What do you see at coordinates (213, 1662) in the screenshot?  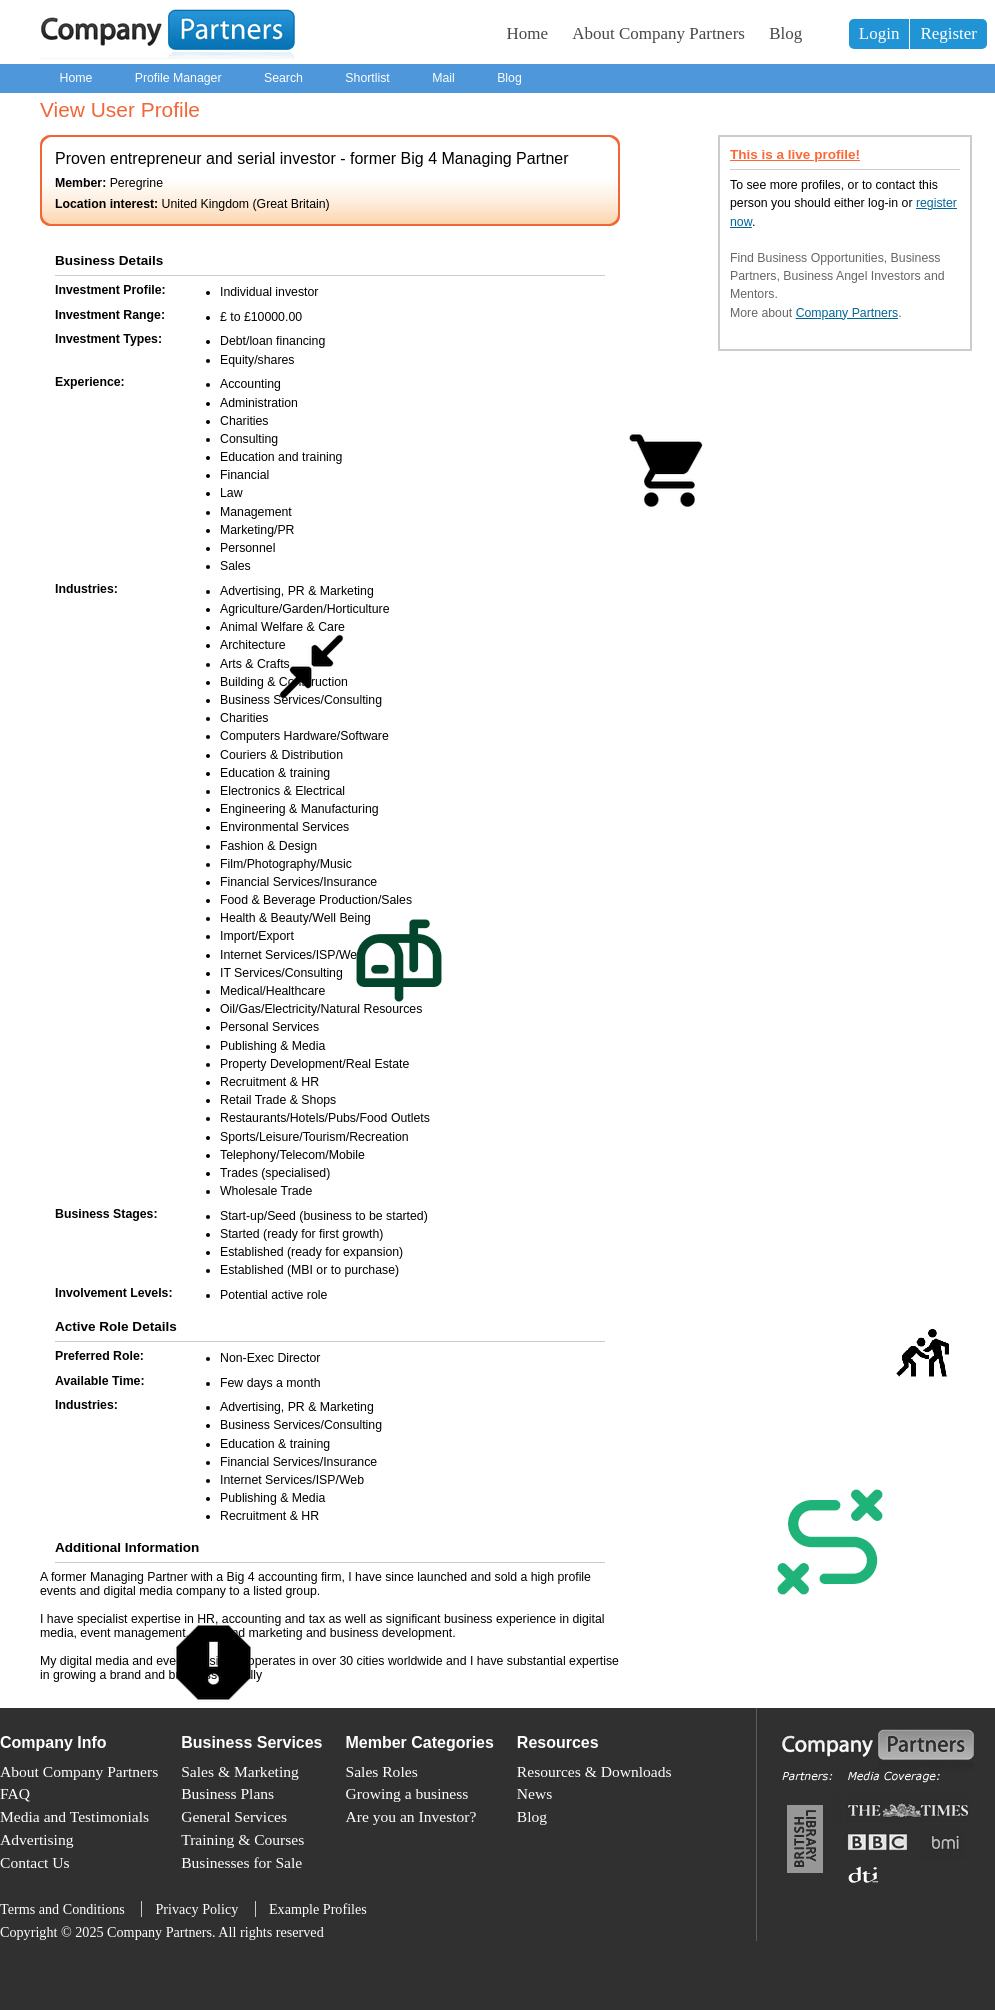 I see `report a problem or violation` at bounding box center [213, 1662].